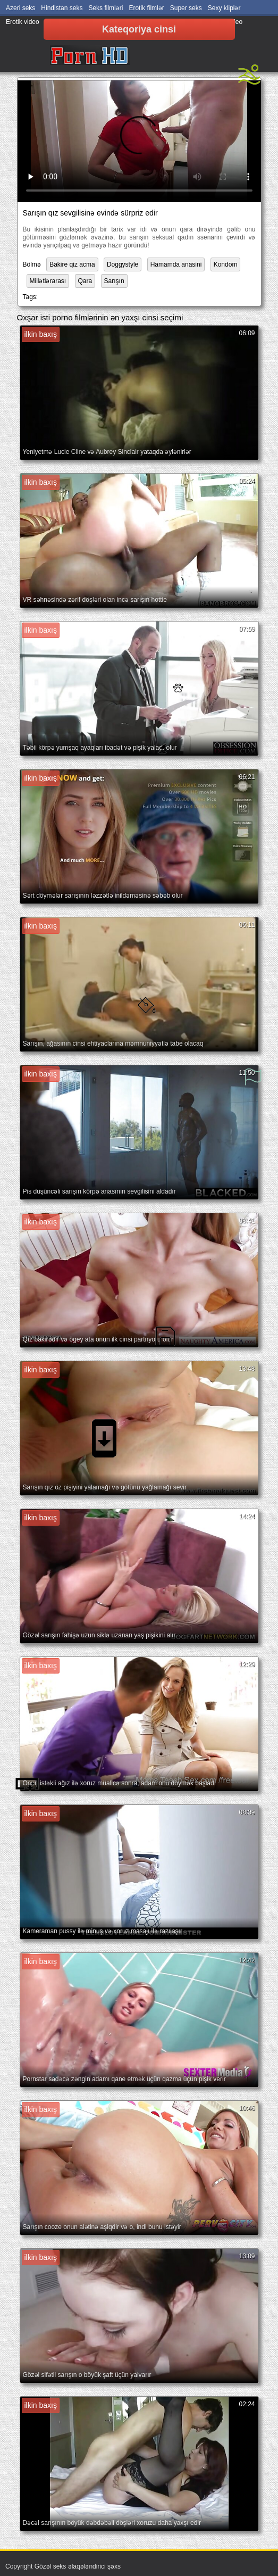  What do you see at coordinates (104, 1438) in the screenshot?
I see `system update available for download` at bounding box center [104, 1438].